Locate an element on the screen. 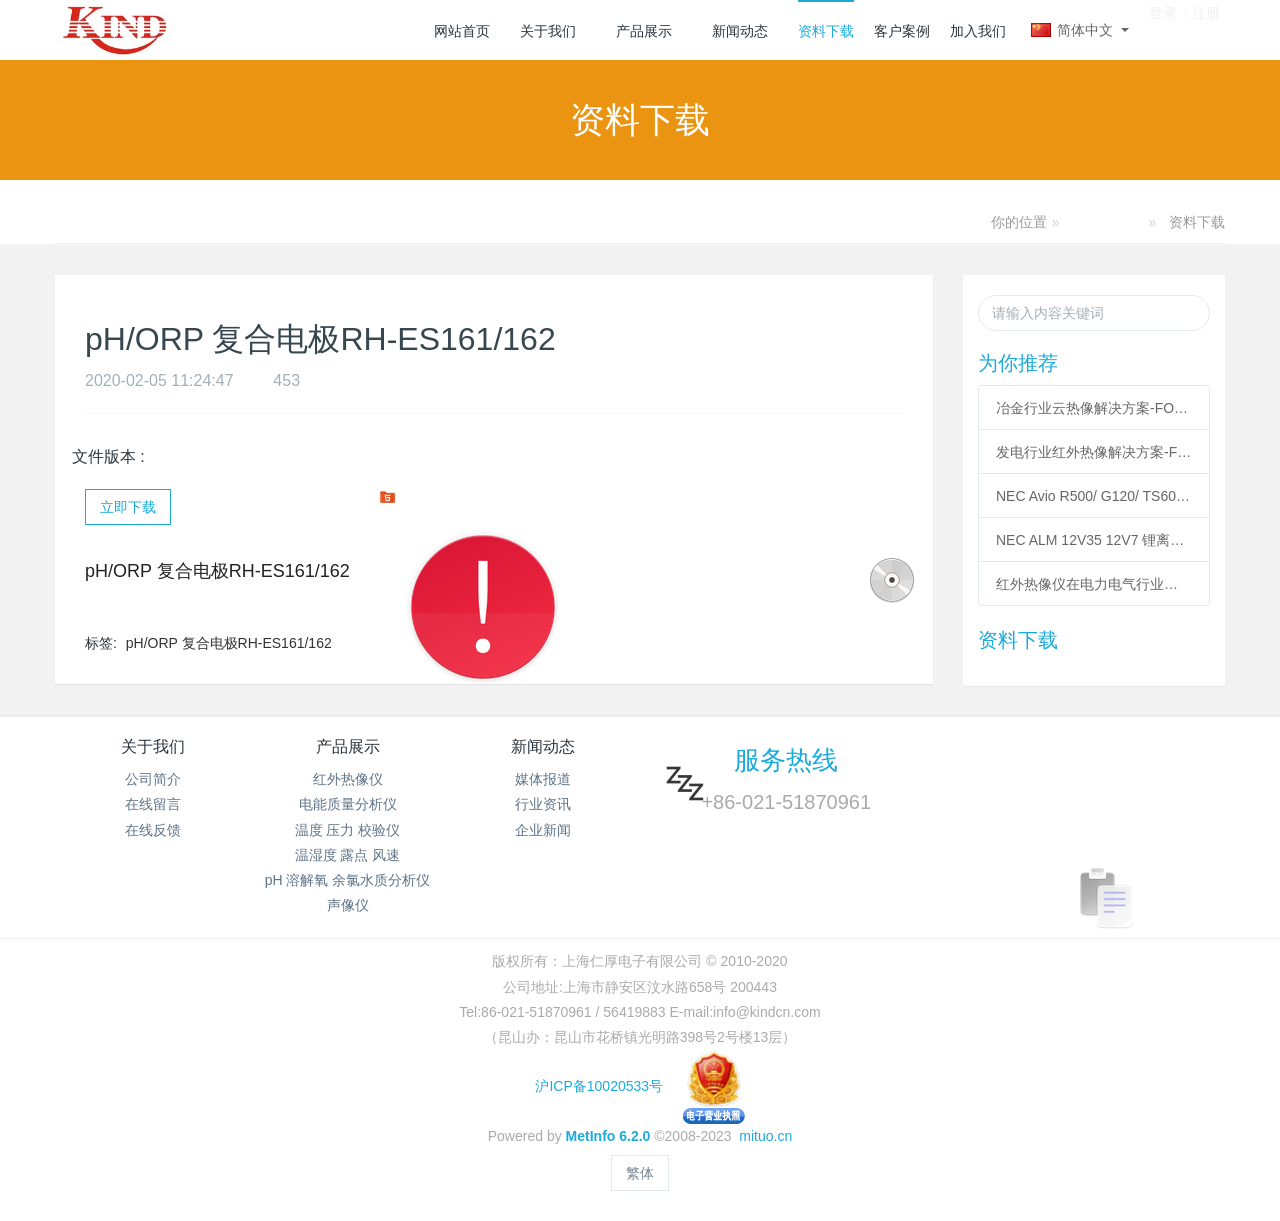 The height and width of the screenshot is (1221, 1280). access cd/dvd drive is located at coordinates (892, 580).